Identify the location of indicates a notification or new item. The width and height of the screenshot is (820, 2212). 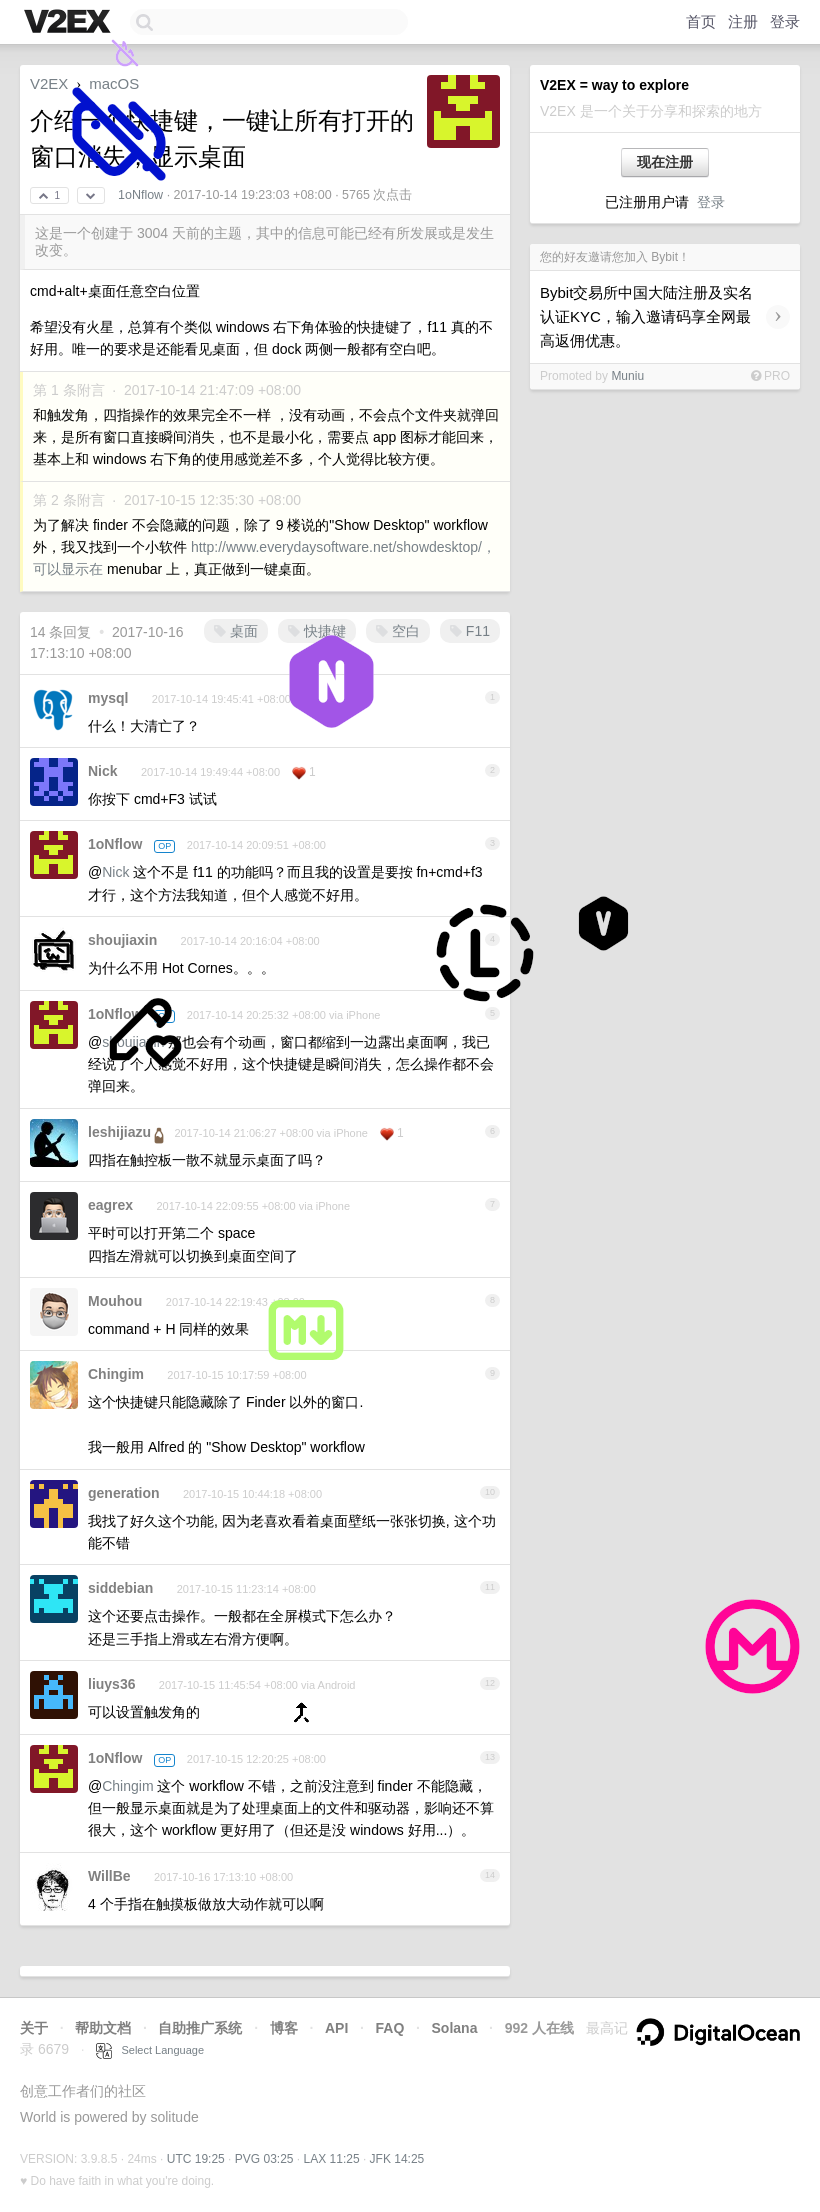
(331, 681).